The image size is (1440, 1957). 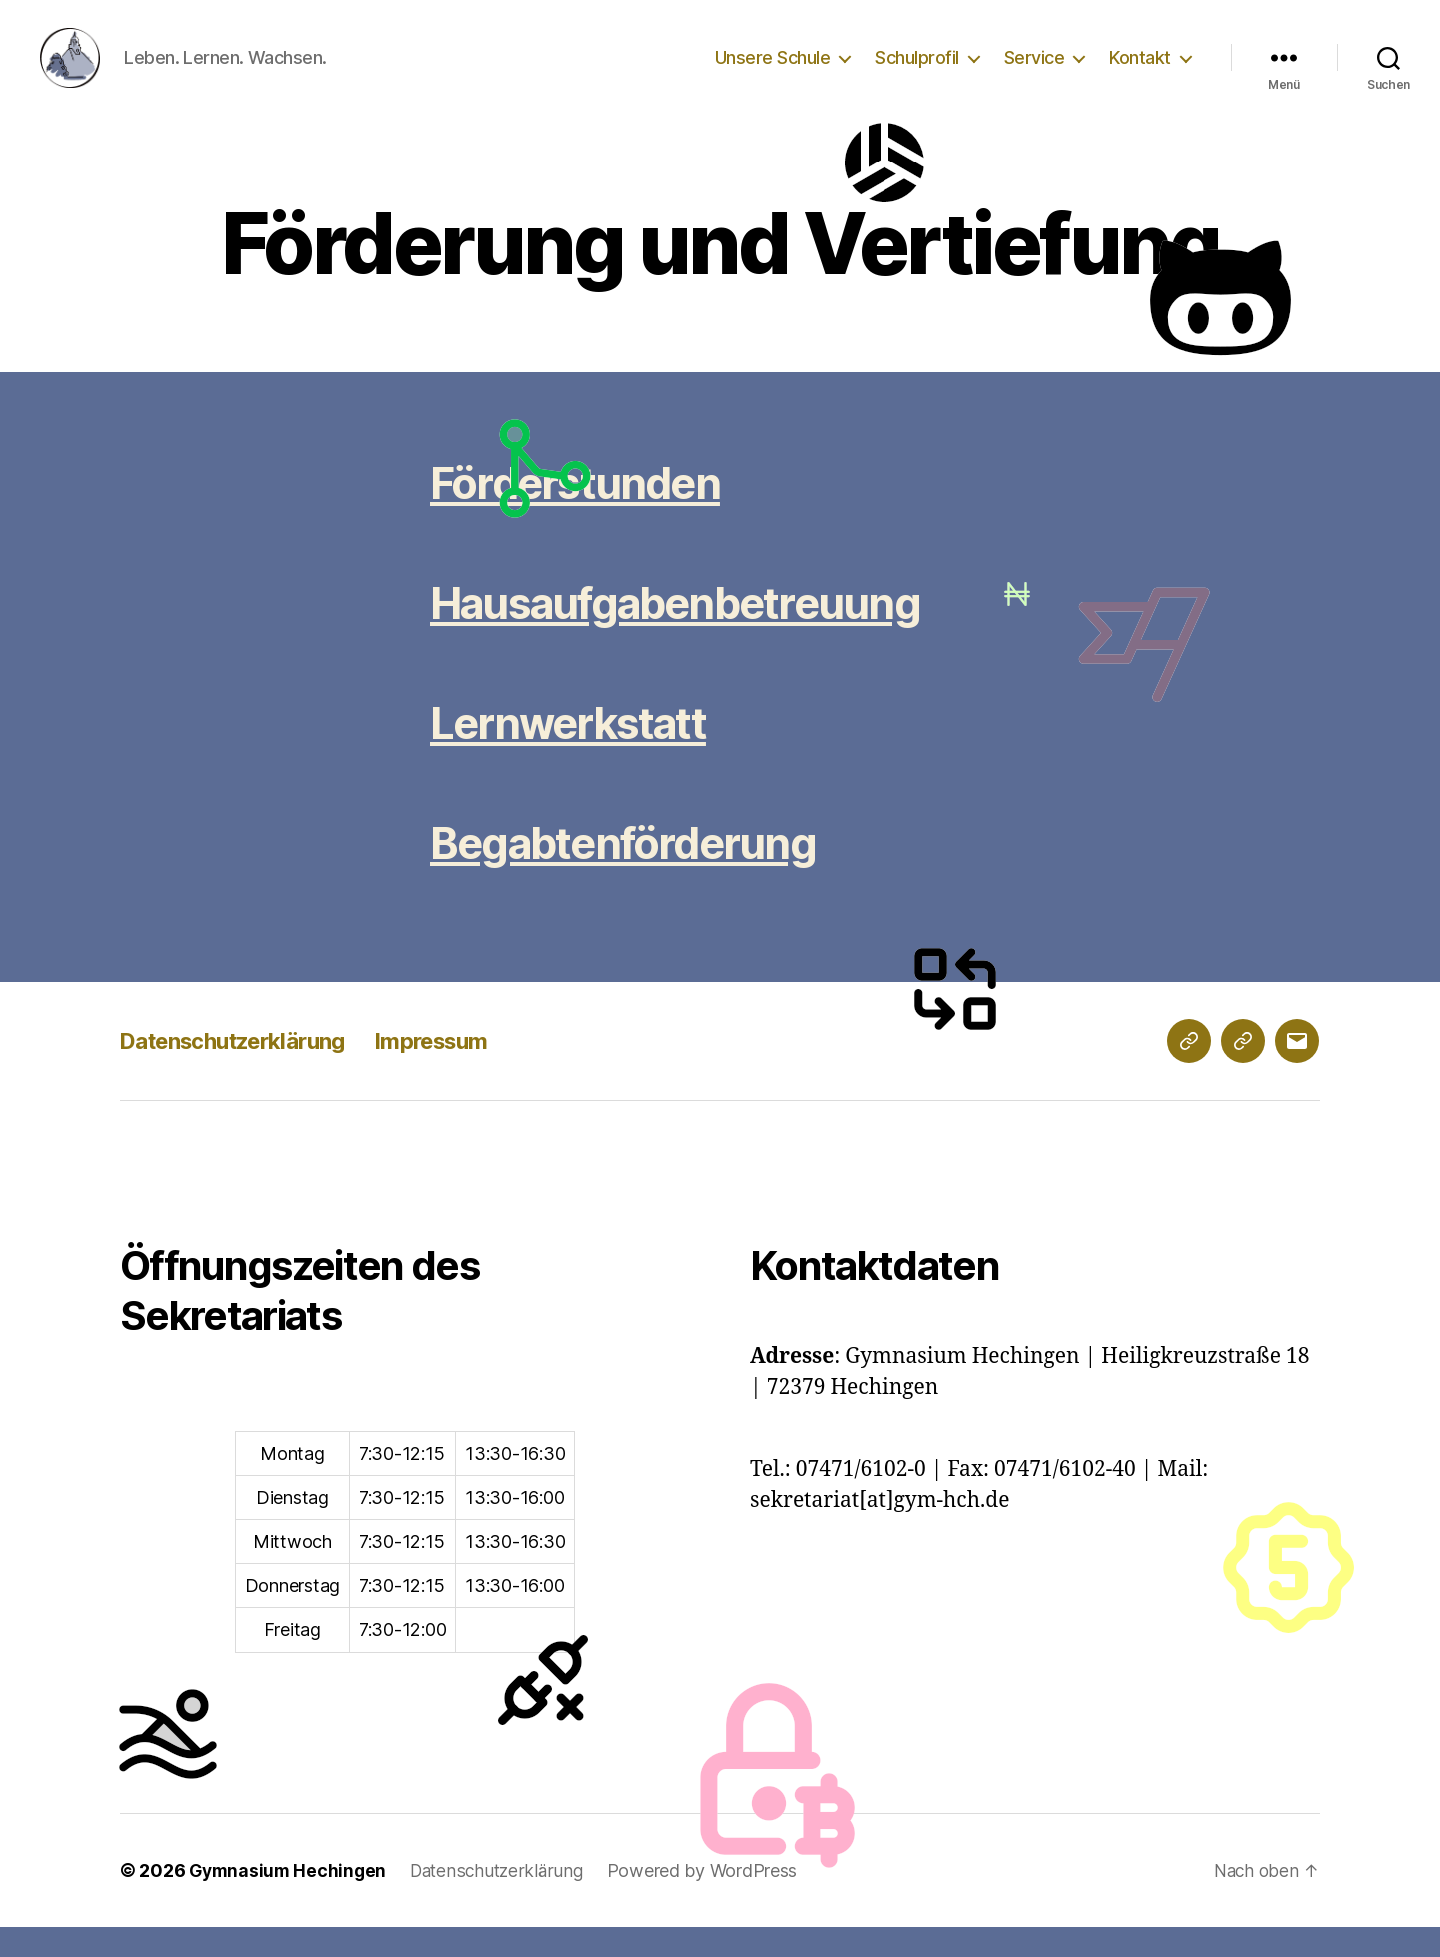 I want to click on access GitHub integration or repository, so click(x=1220, y=293).